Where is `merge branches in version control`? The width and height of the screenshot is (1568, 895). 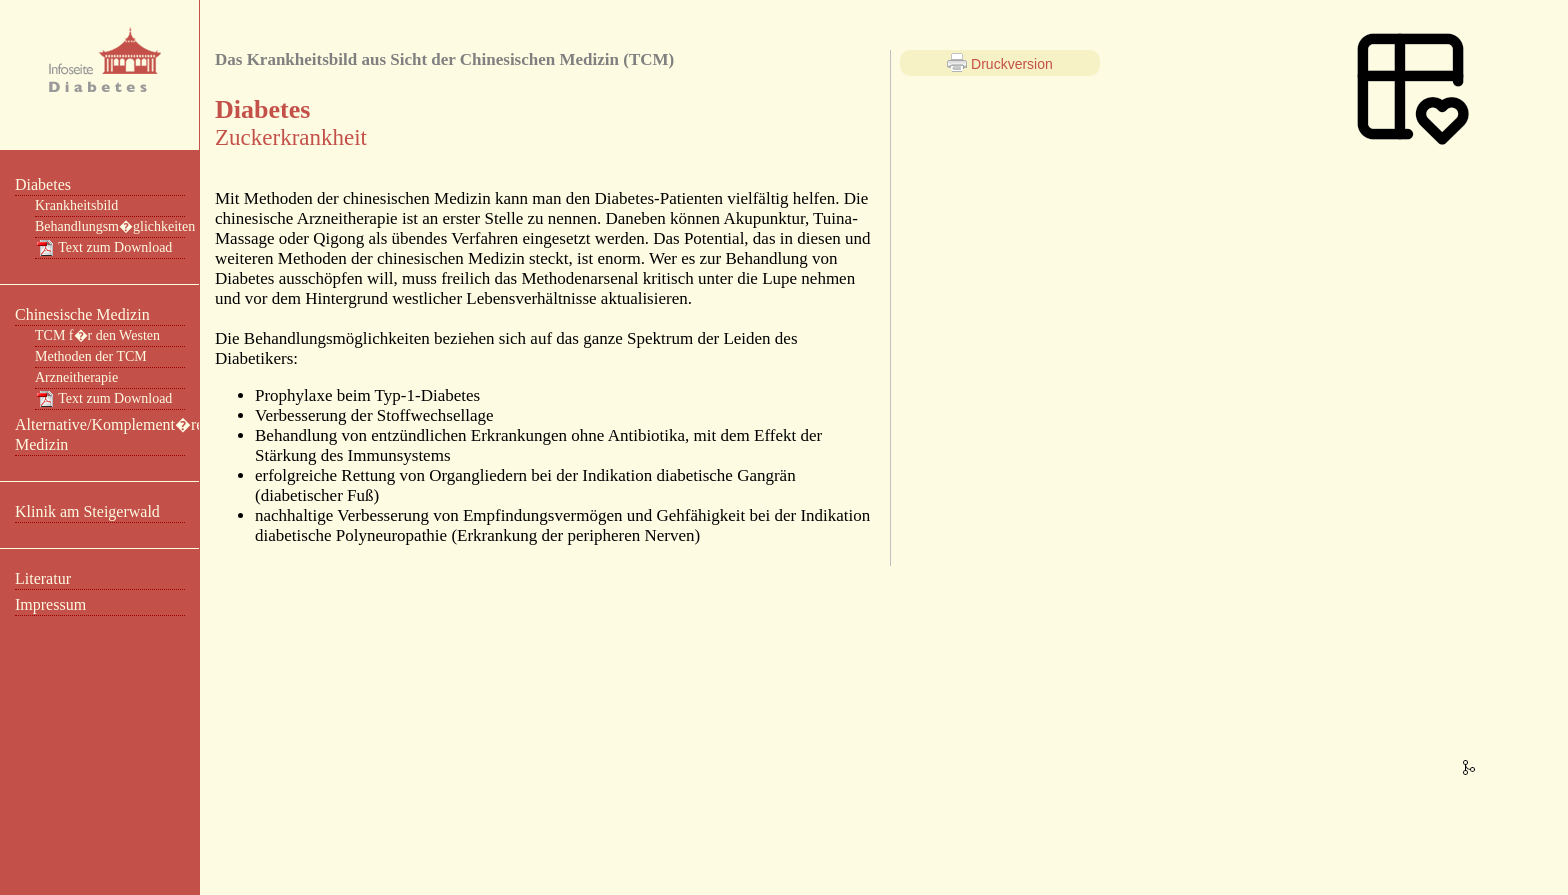
merge branches in version control is located at coordinates (1469, 768).